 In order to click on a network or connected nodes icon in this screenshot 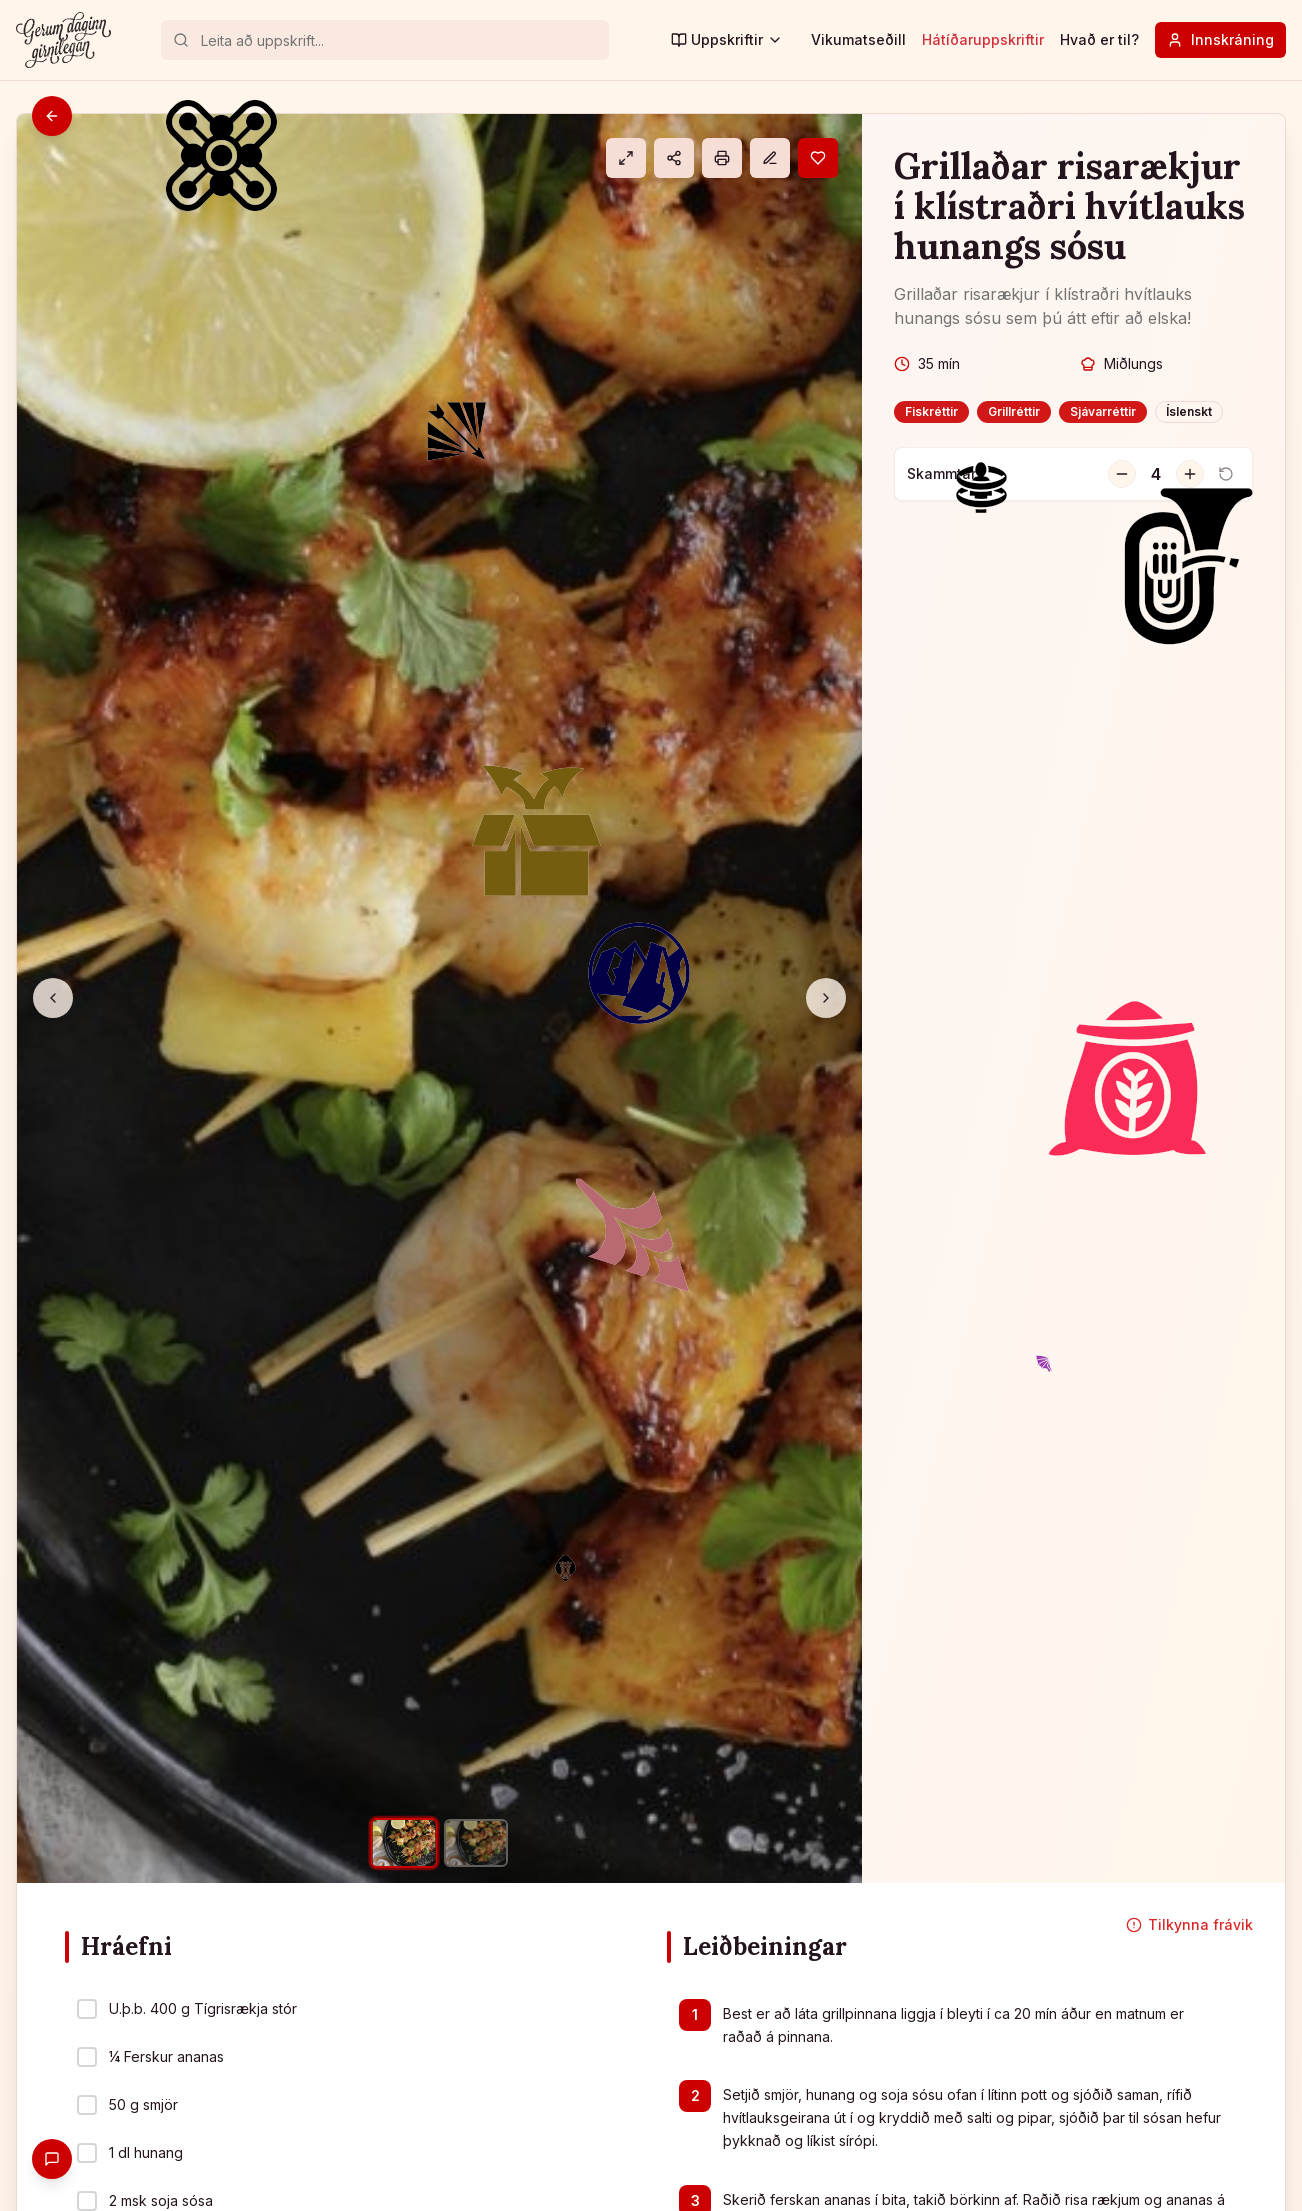, I will do `click(221, 155)`.